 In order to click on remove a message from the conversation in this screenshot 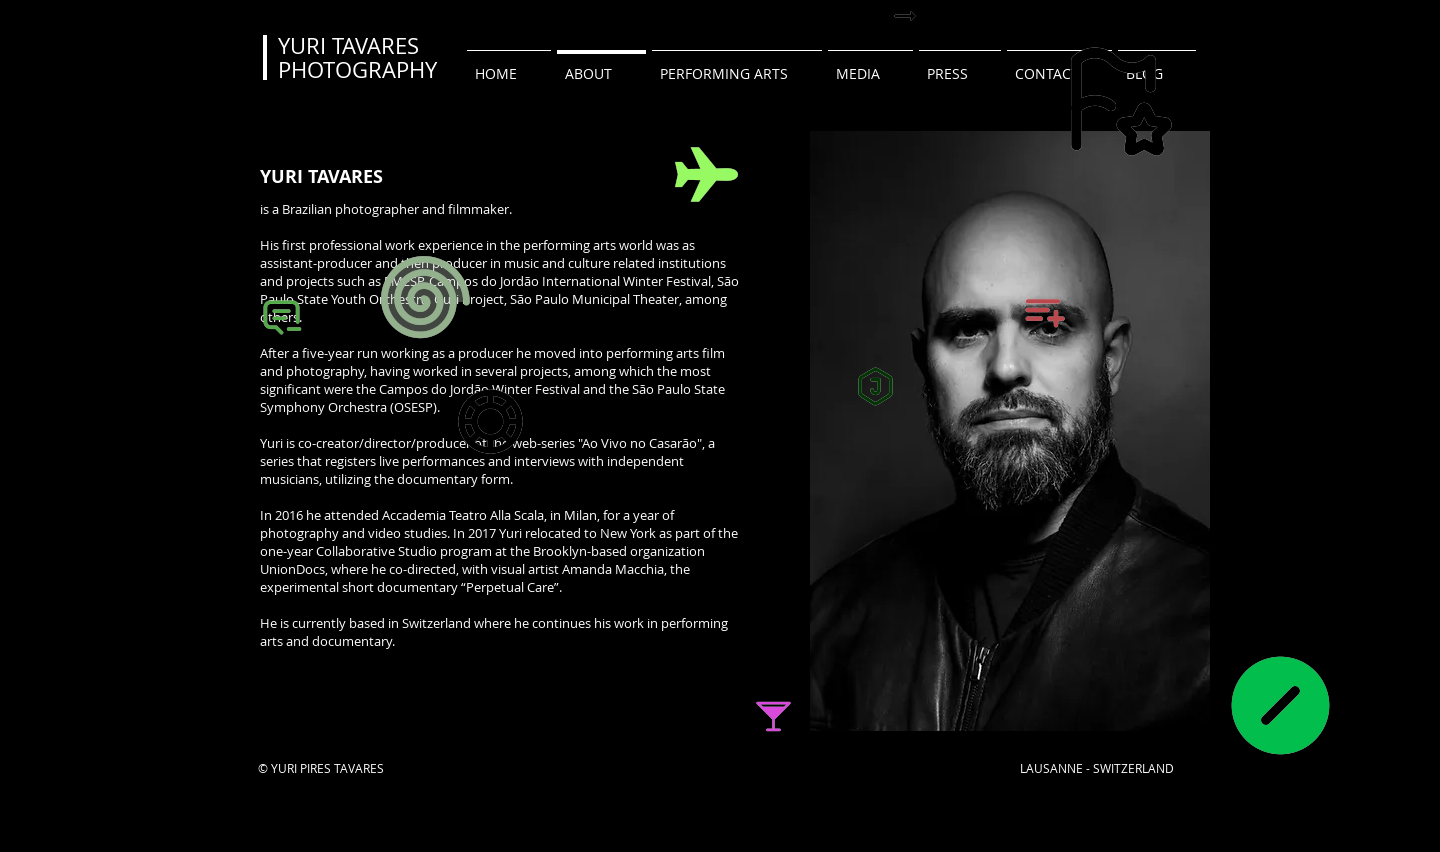, I will do `click(281, 316)`.